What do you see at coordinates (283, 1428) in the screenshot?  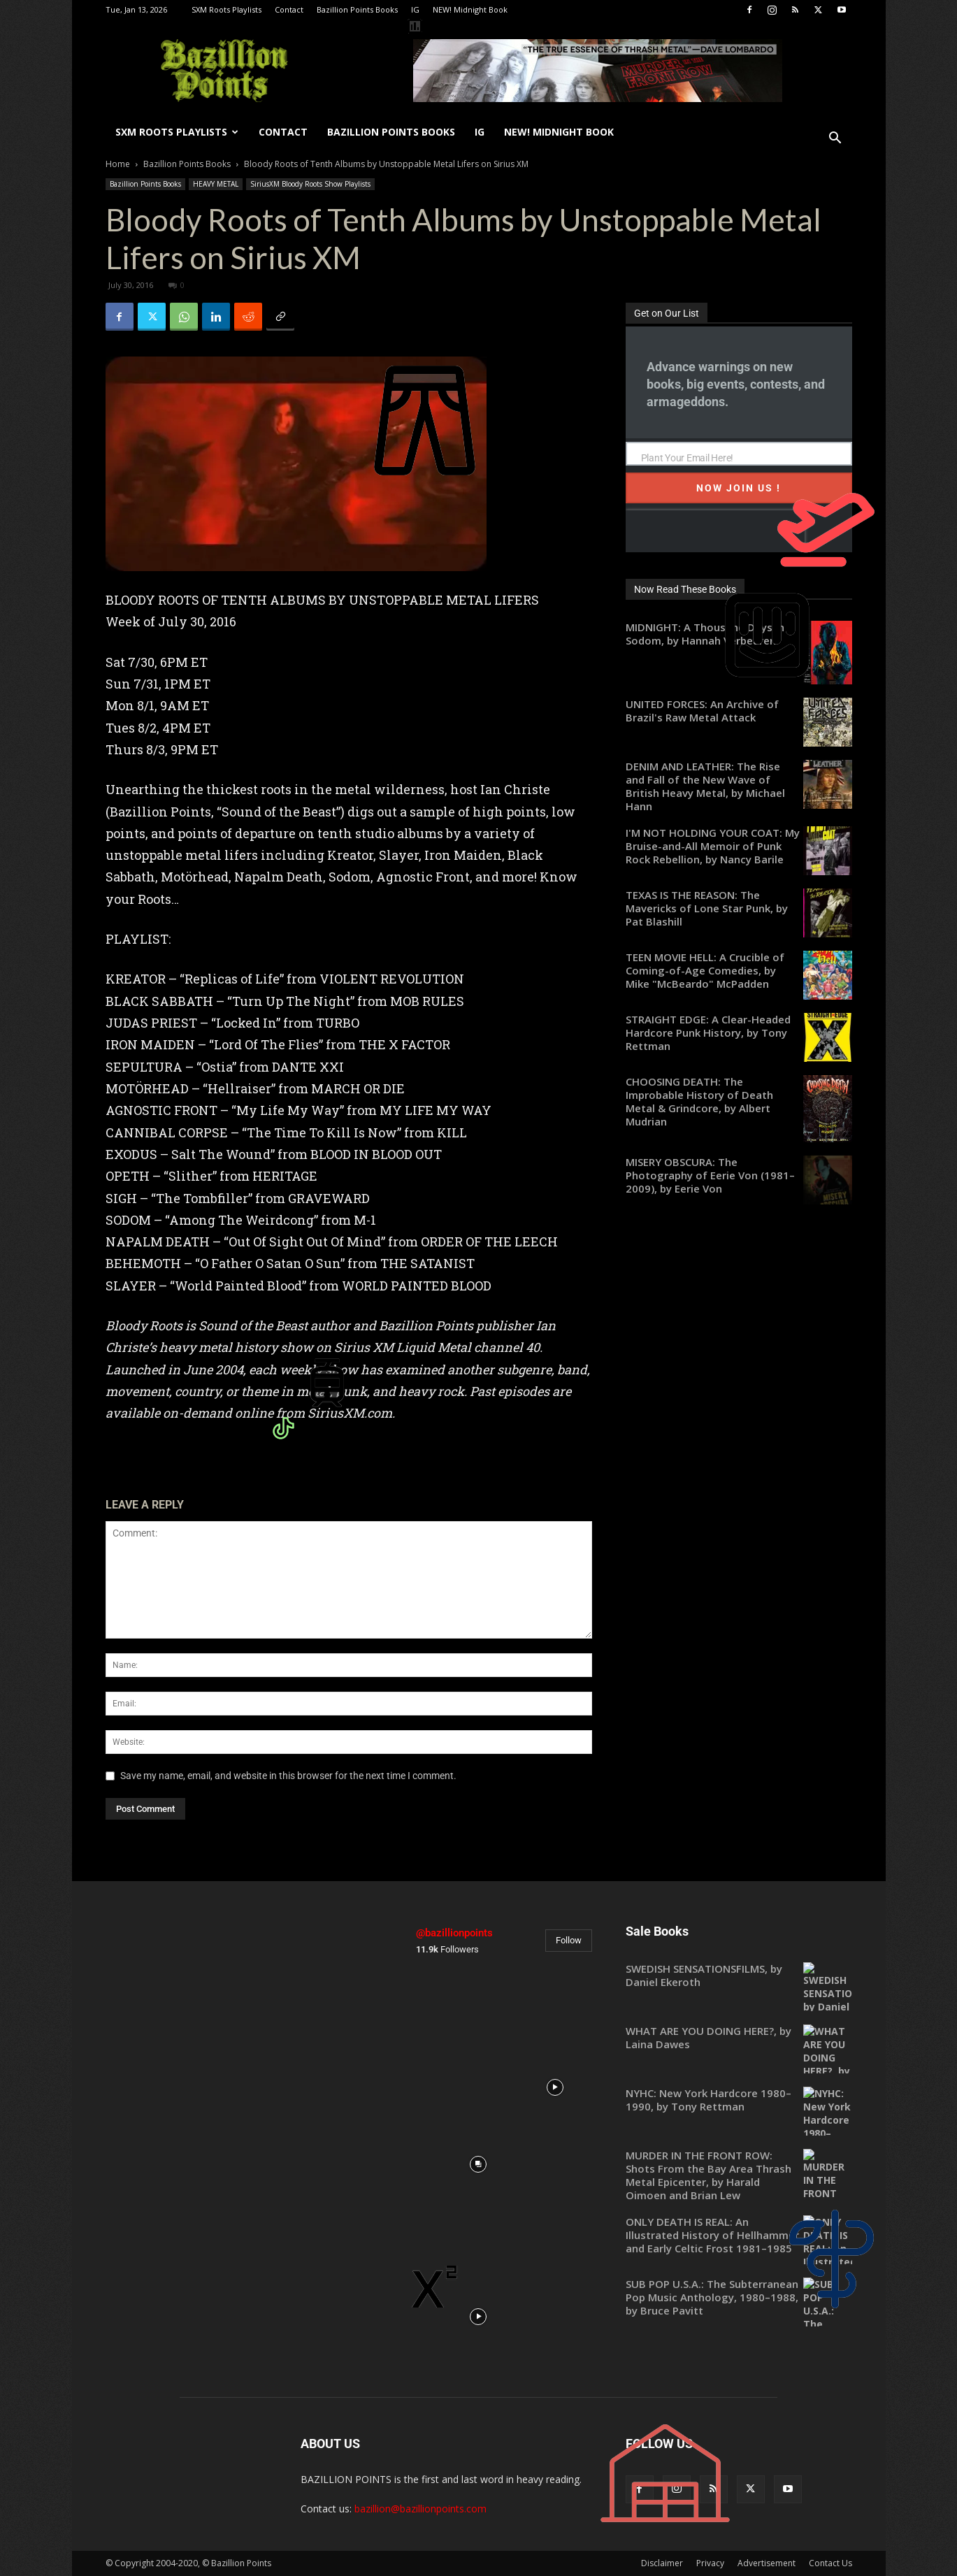 I see `open TikTok app` at bounding box center [283, 1428].